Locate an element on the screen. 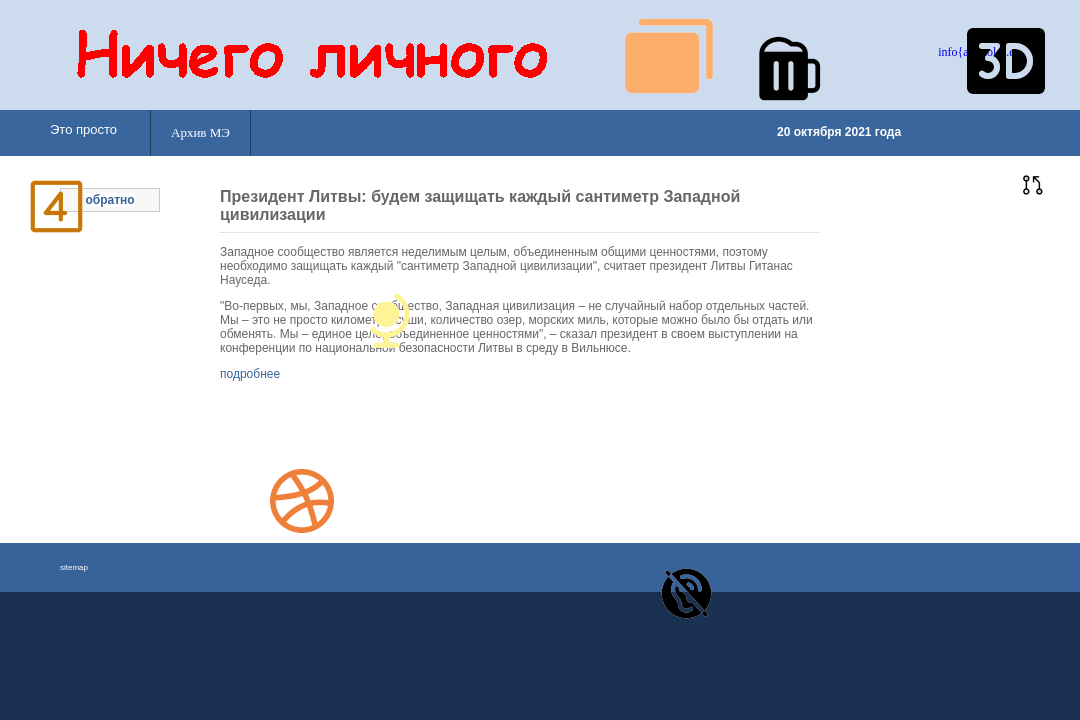 Image resolution: width=1080 pixels, height=720 pixels. switch to global or worldwide view is located at coordinates (389, 322).